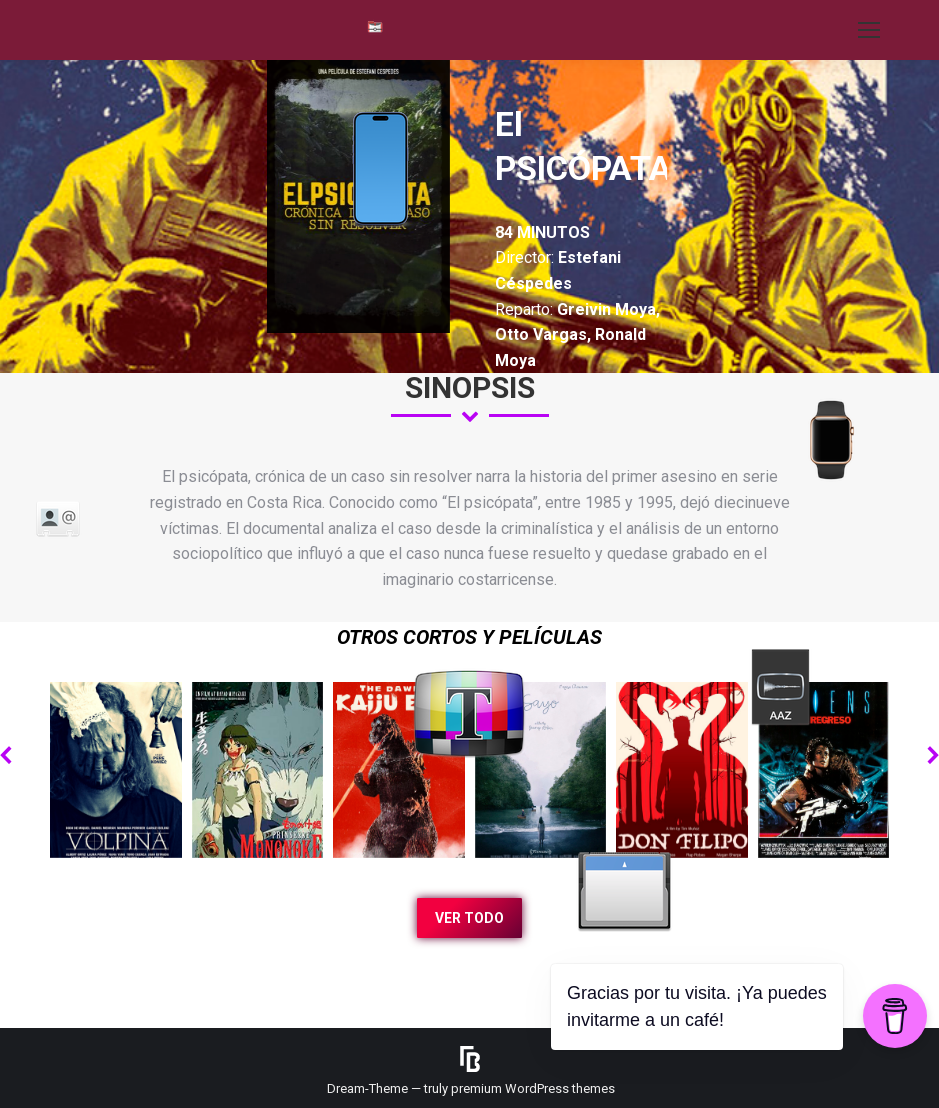 The width and height of the screenshot is (939, 1108). Describe the element at coordinates (624, 889) in the screenshot. I see `compactflash memory card storage device` at that location.